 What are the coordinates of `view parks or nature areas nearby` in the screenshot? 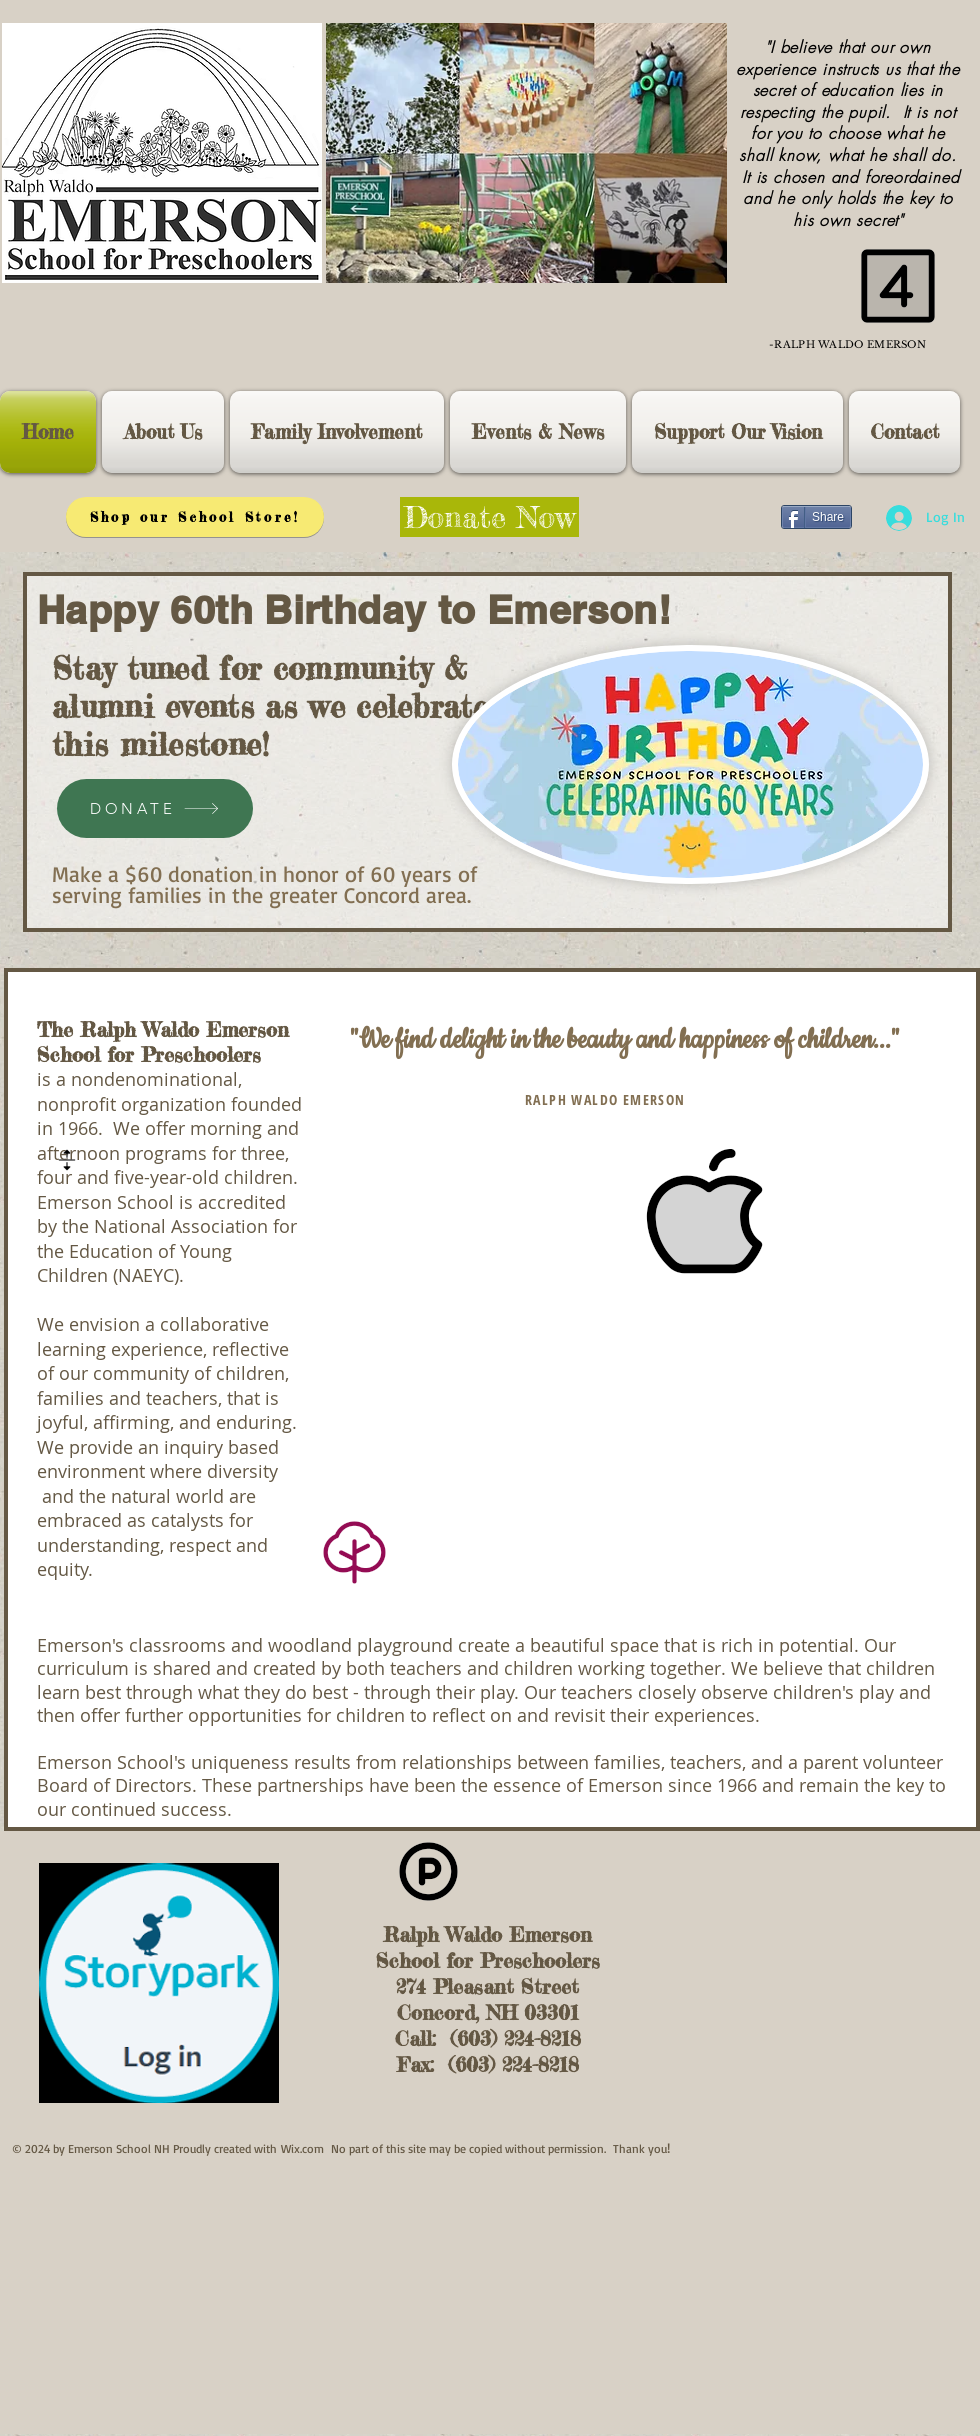 It's located at (354, 1552).